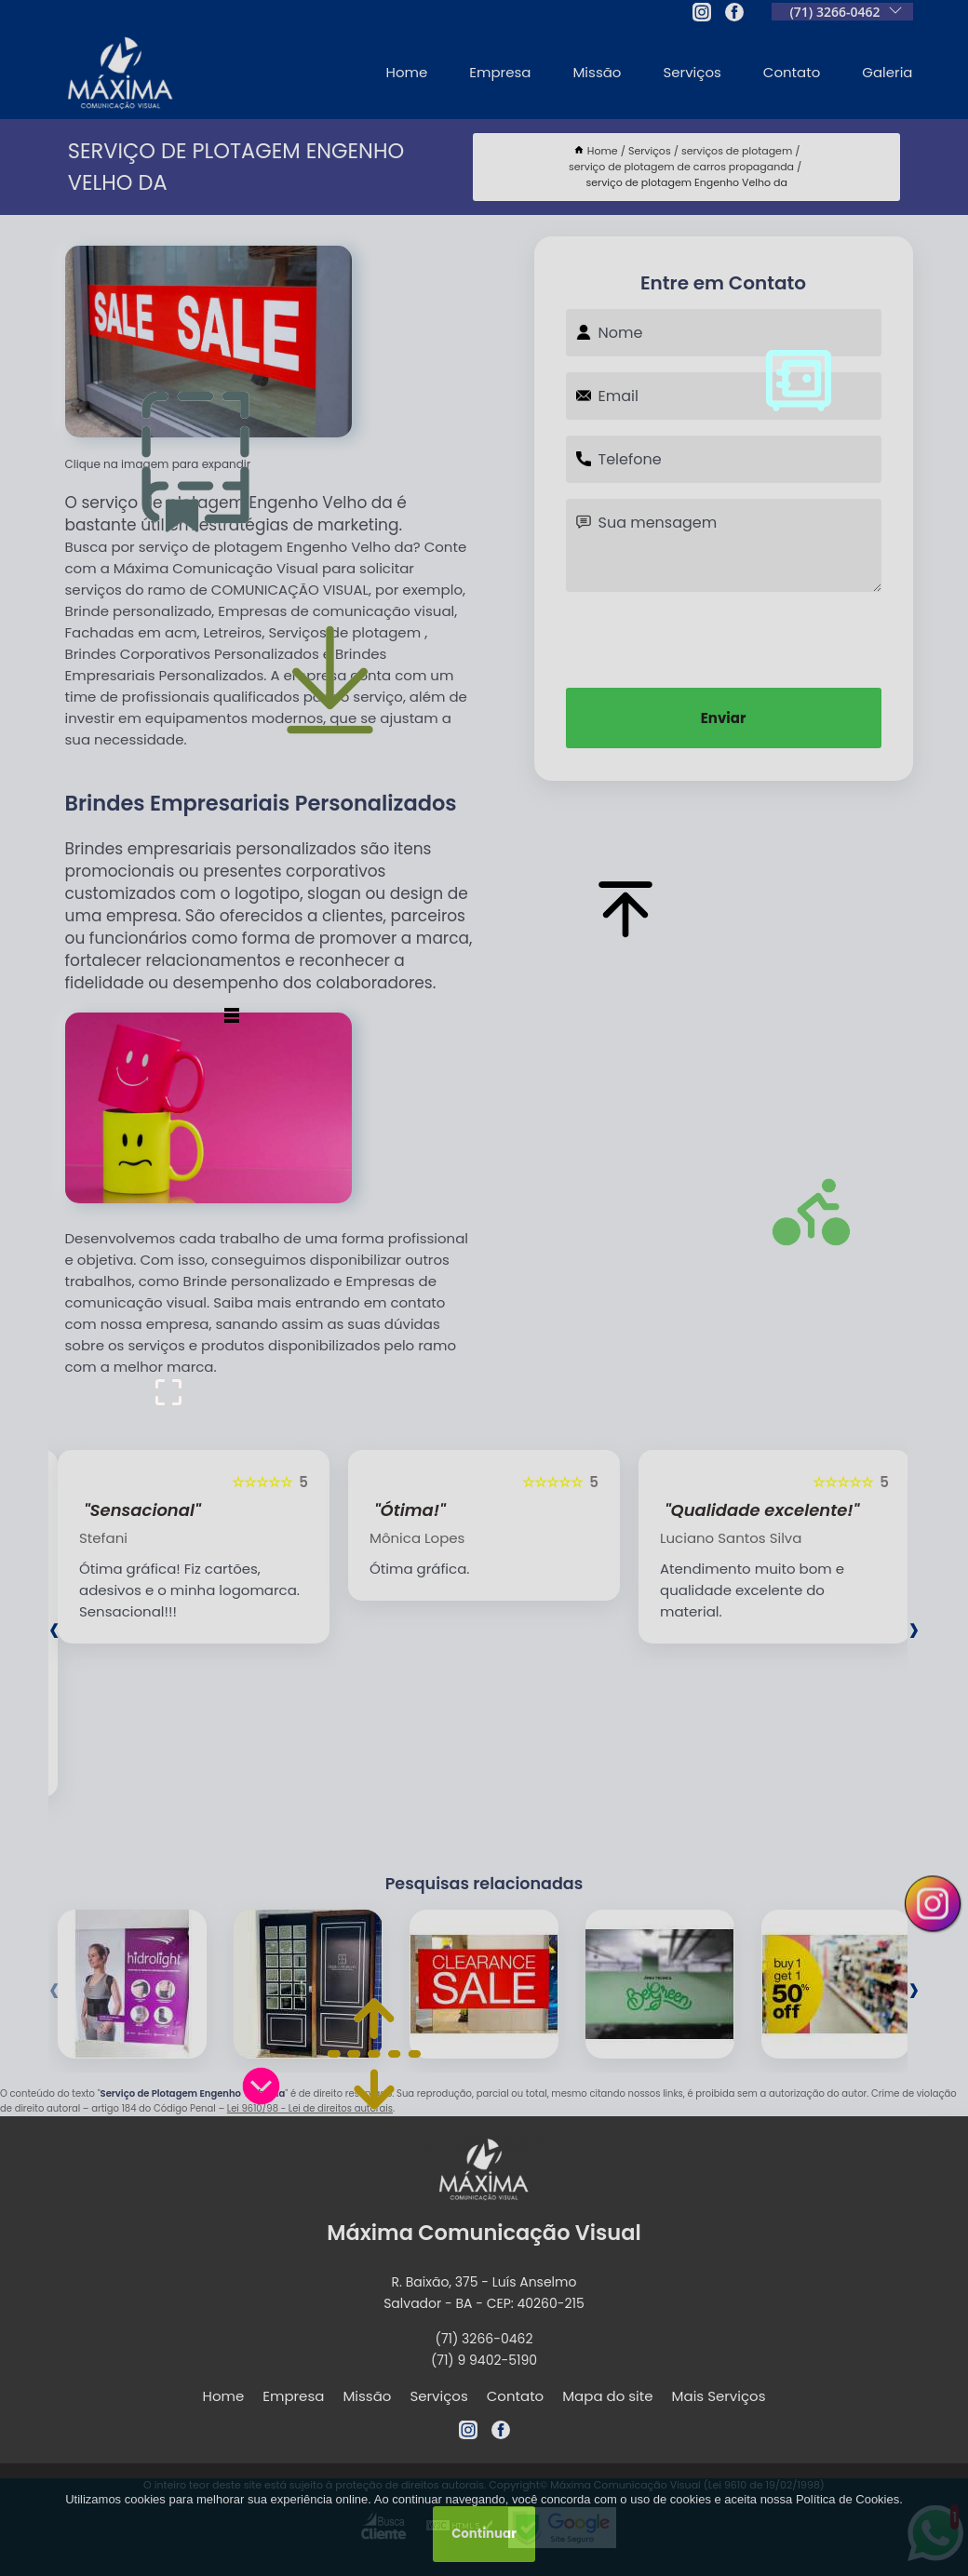  I want to click on upload a file or document, so click(625, 908).